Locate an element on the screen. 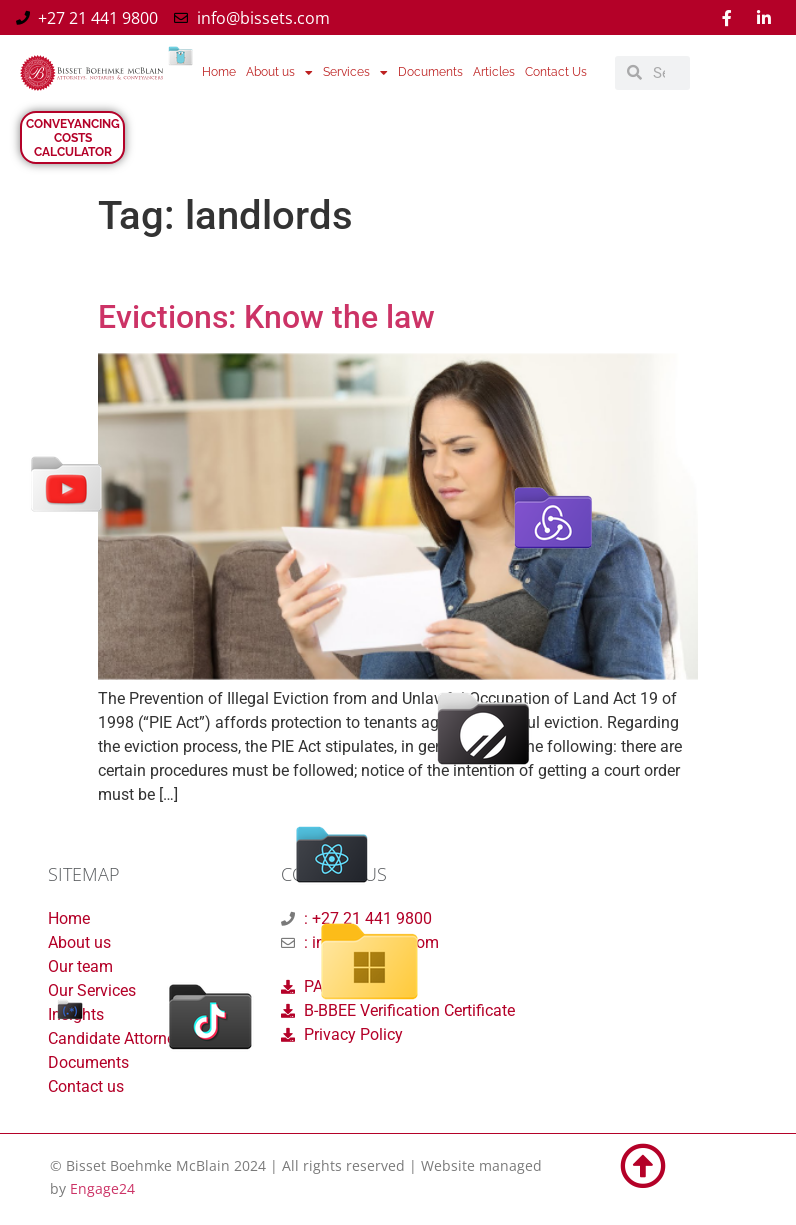 This screenshot has width=796, height=1225. folder containing PlanetScale database files is located at coordinates (483, 731).